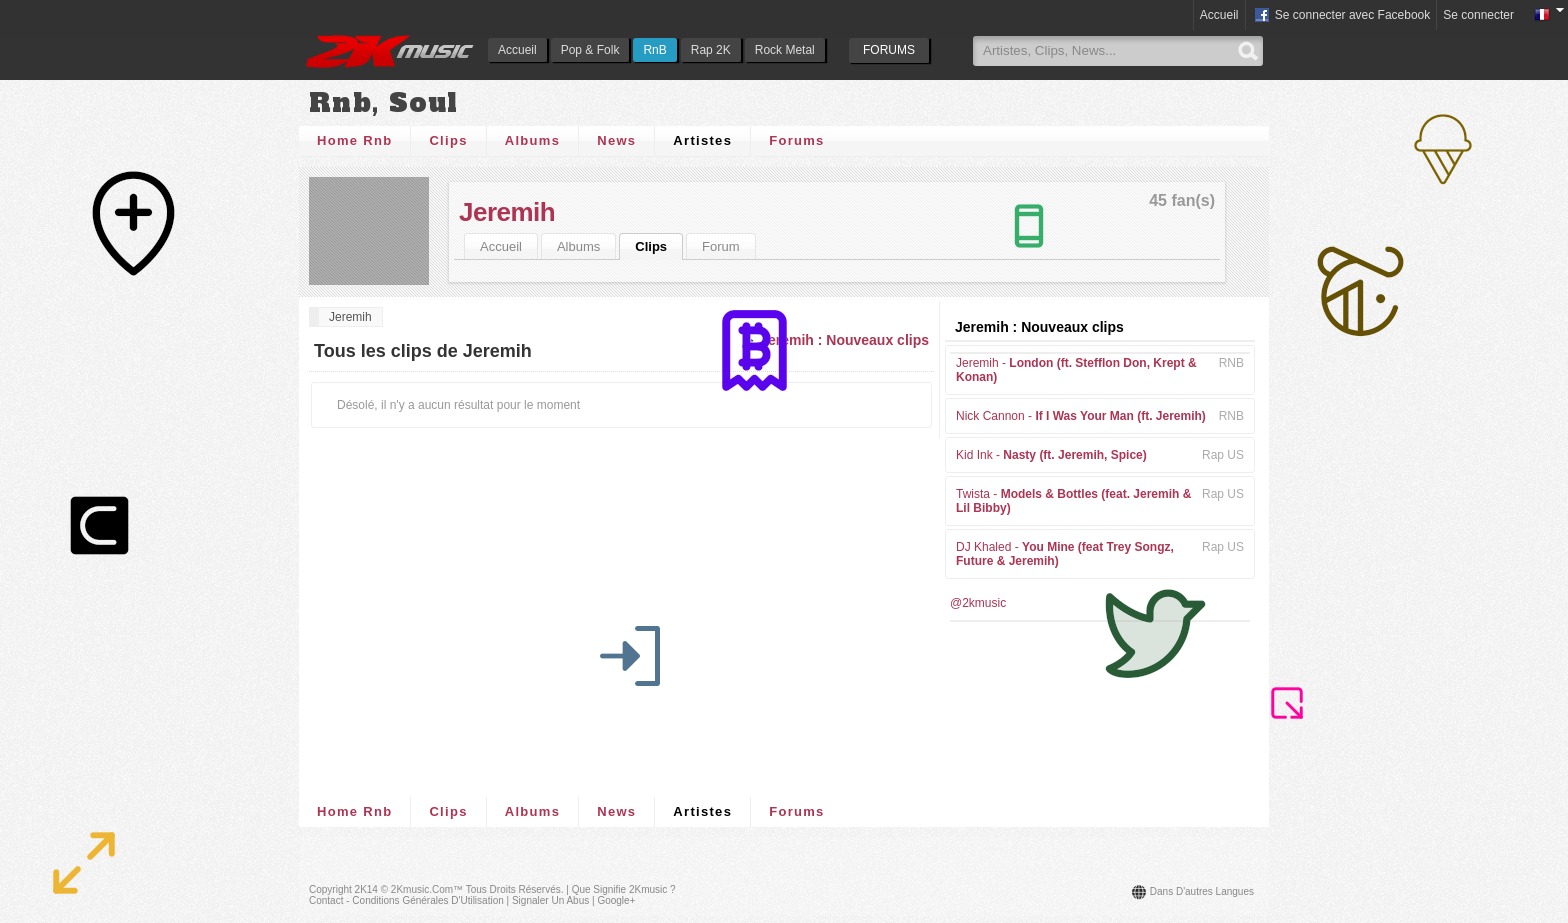 The height and width of the screenshot is (923, 1568). Describe the element at coordinates (1287, 703) in the screenshot. I see `expand content to full screen` at that location.